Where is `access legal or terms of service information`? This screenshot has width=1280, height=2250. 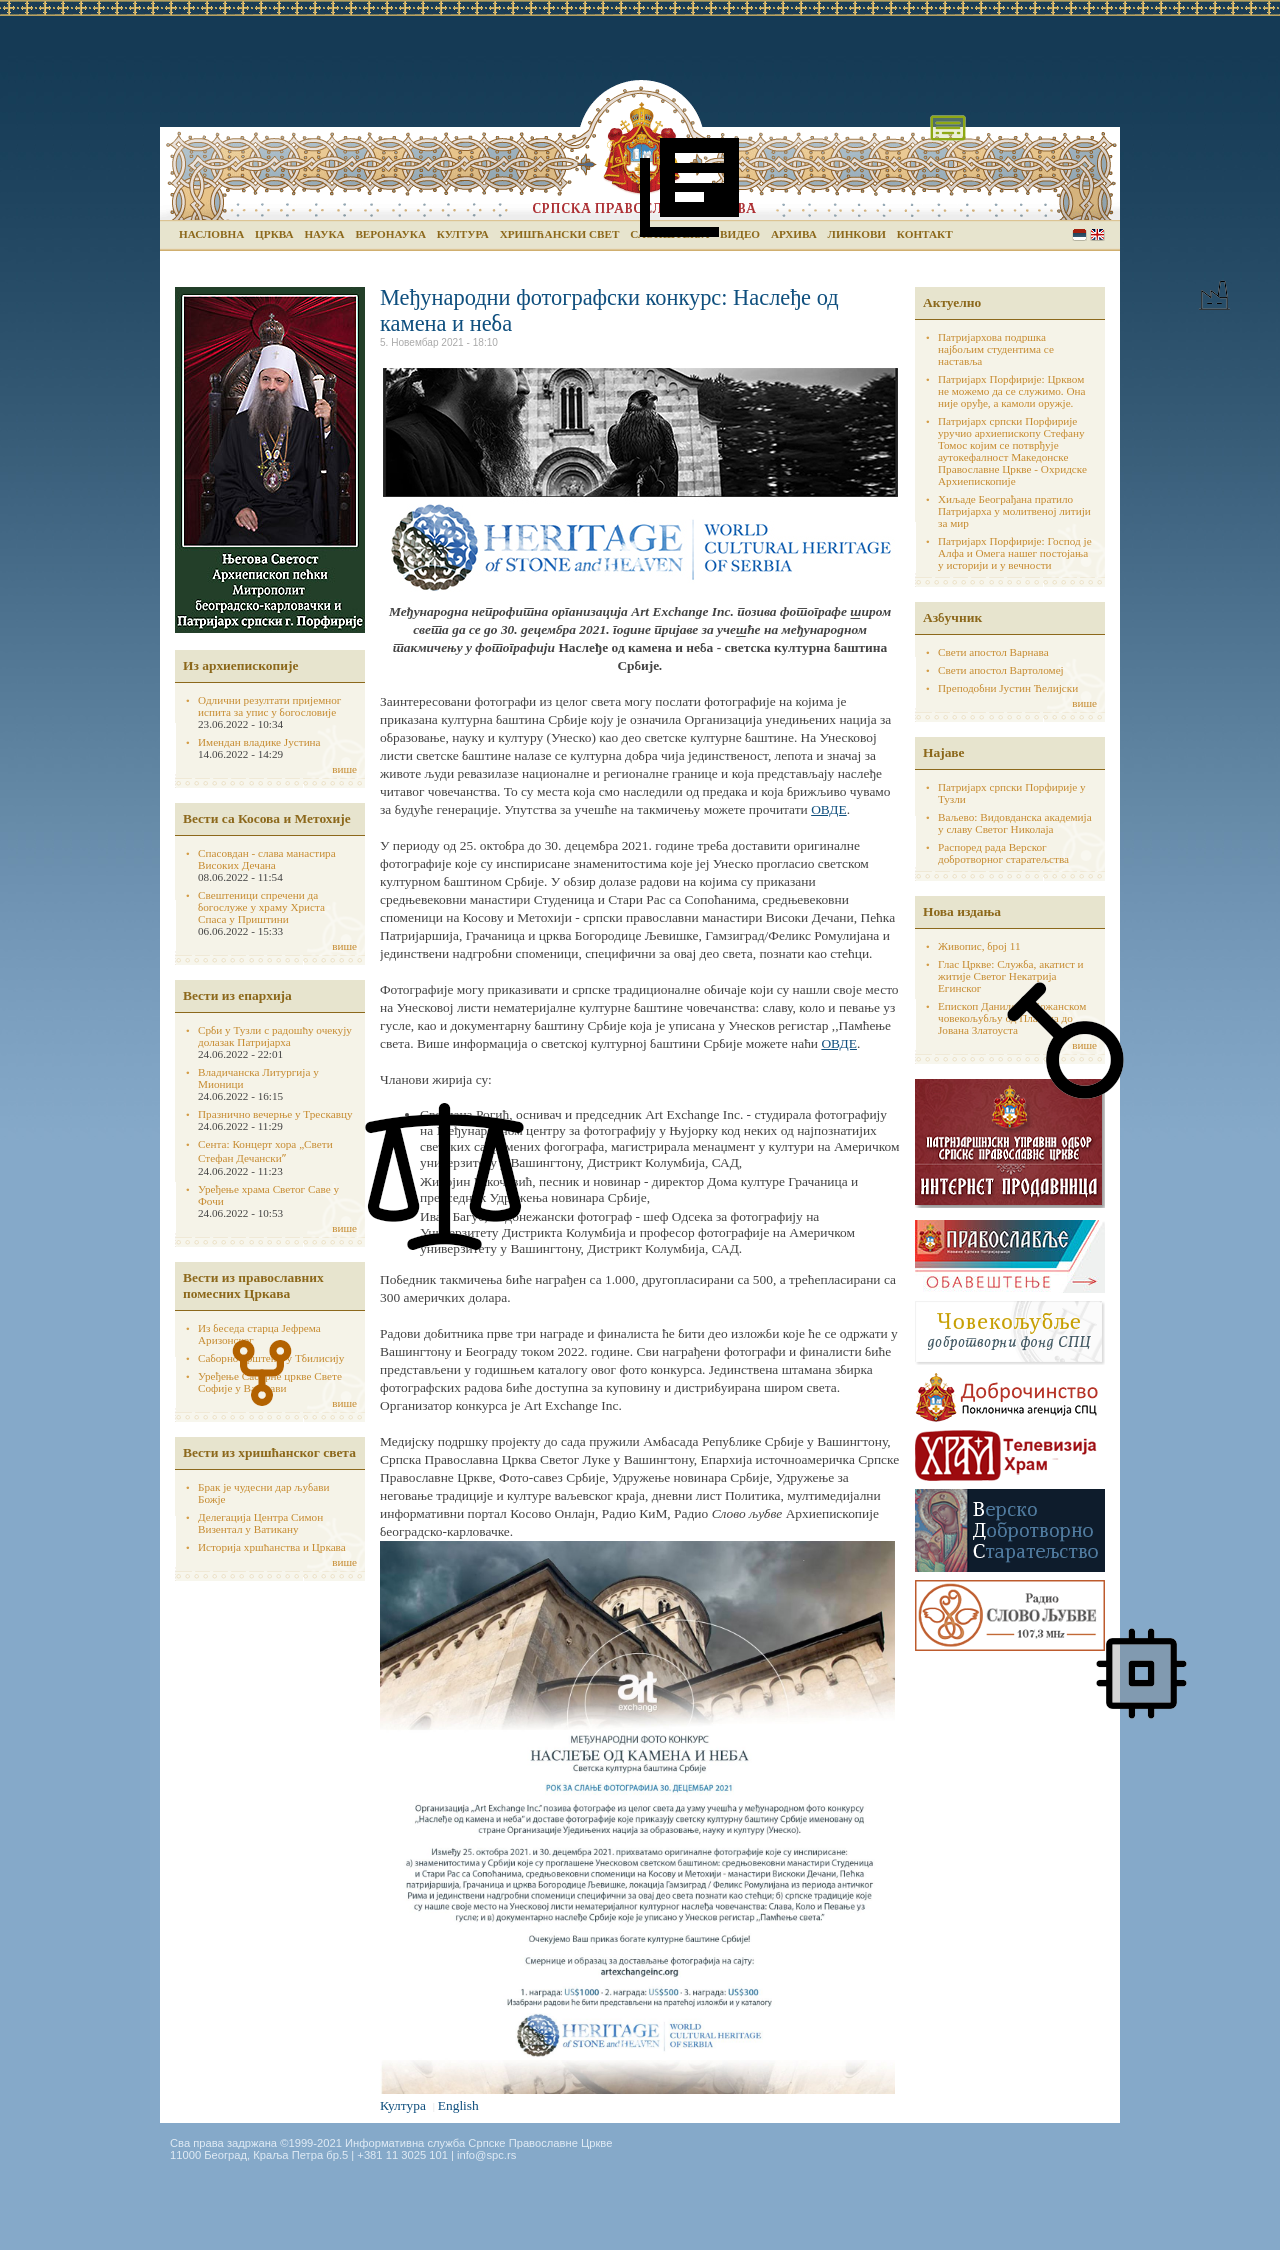
access legal or terms of service information is located at coordinates (444, 1176).